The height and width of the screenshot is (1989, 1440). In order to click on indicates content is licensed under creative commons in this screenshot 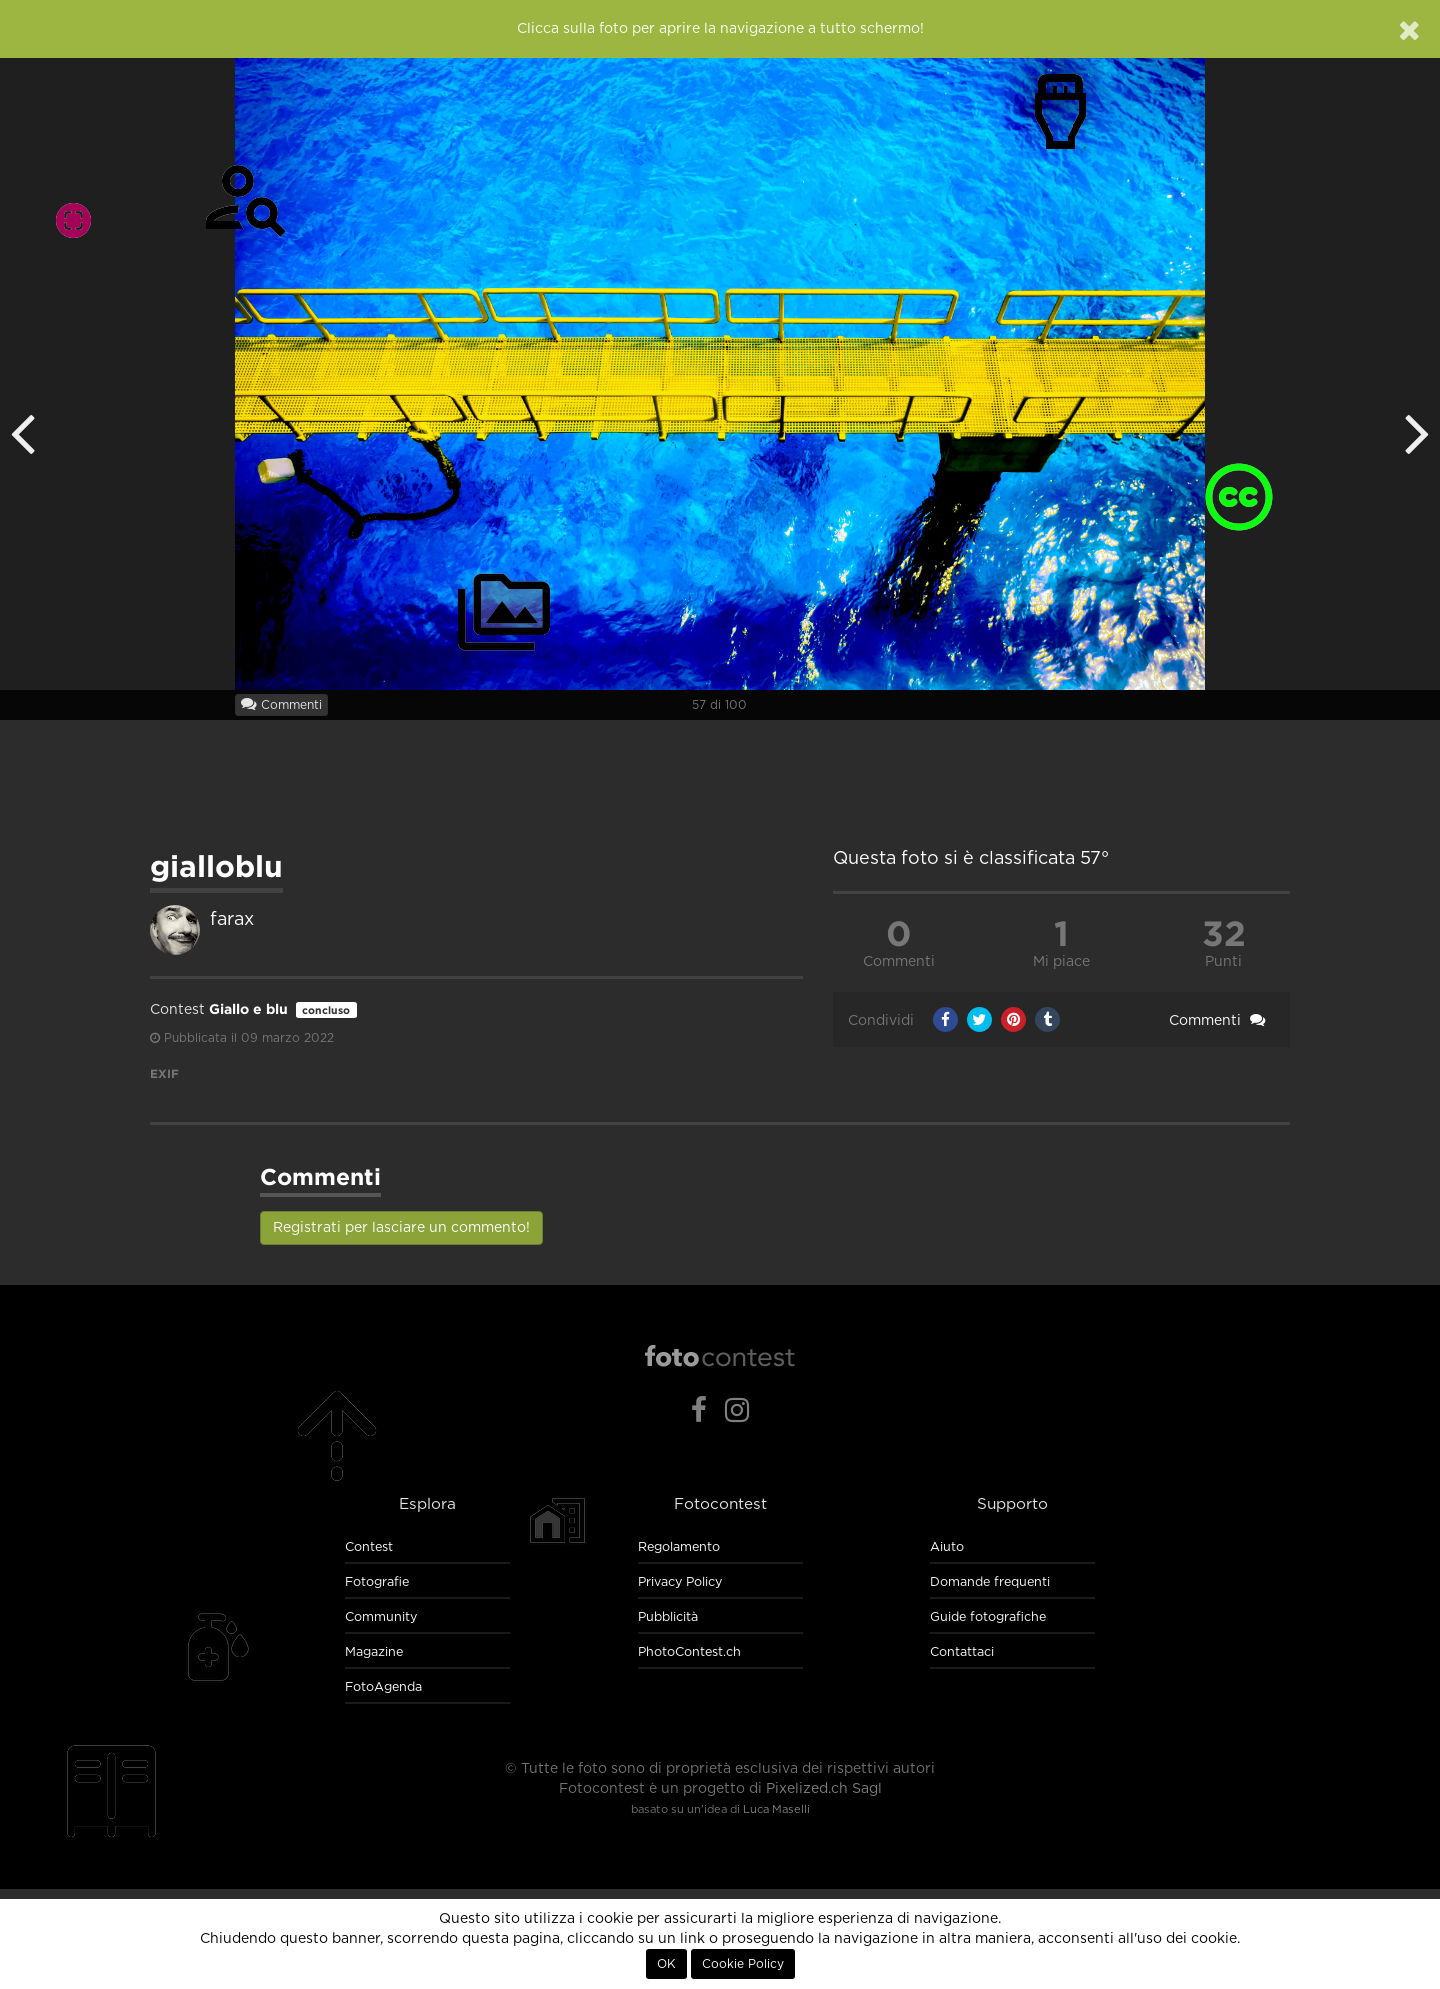, I will do `click(1239, 497)`.